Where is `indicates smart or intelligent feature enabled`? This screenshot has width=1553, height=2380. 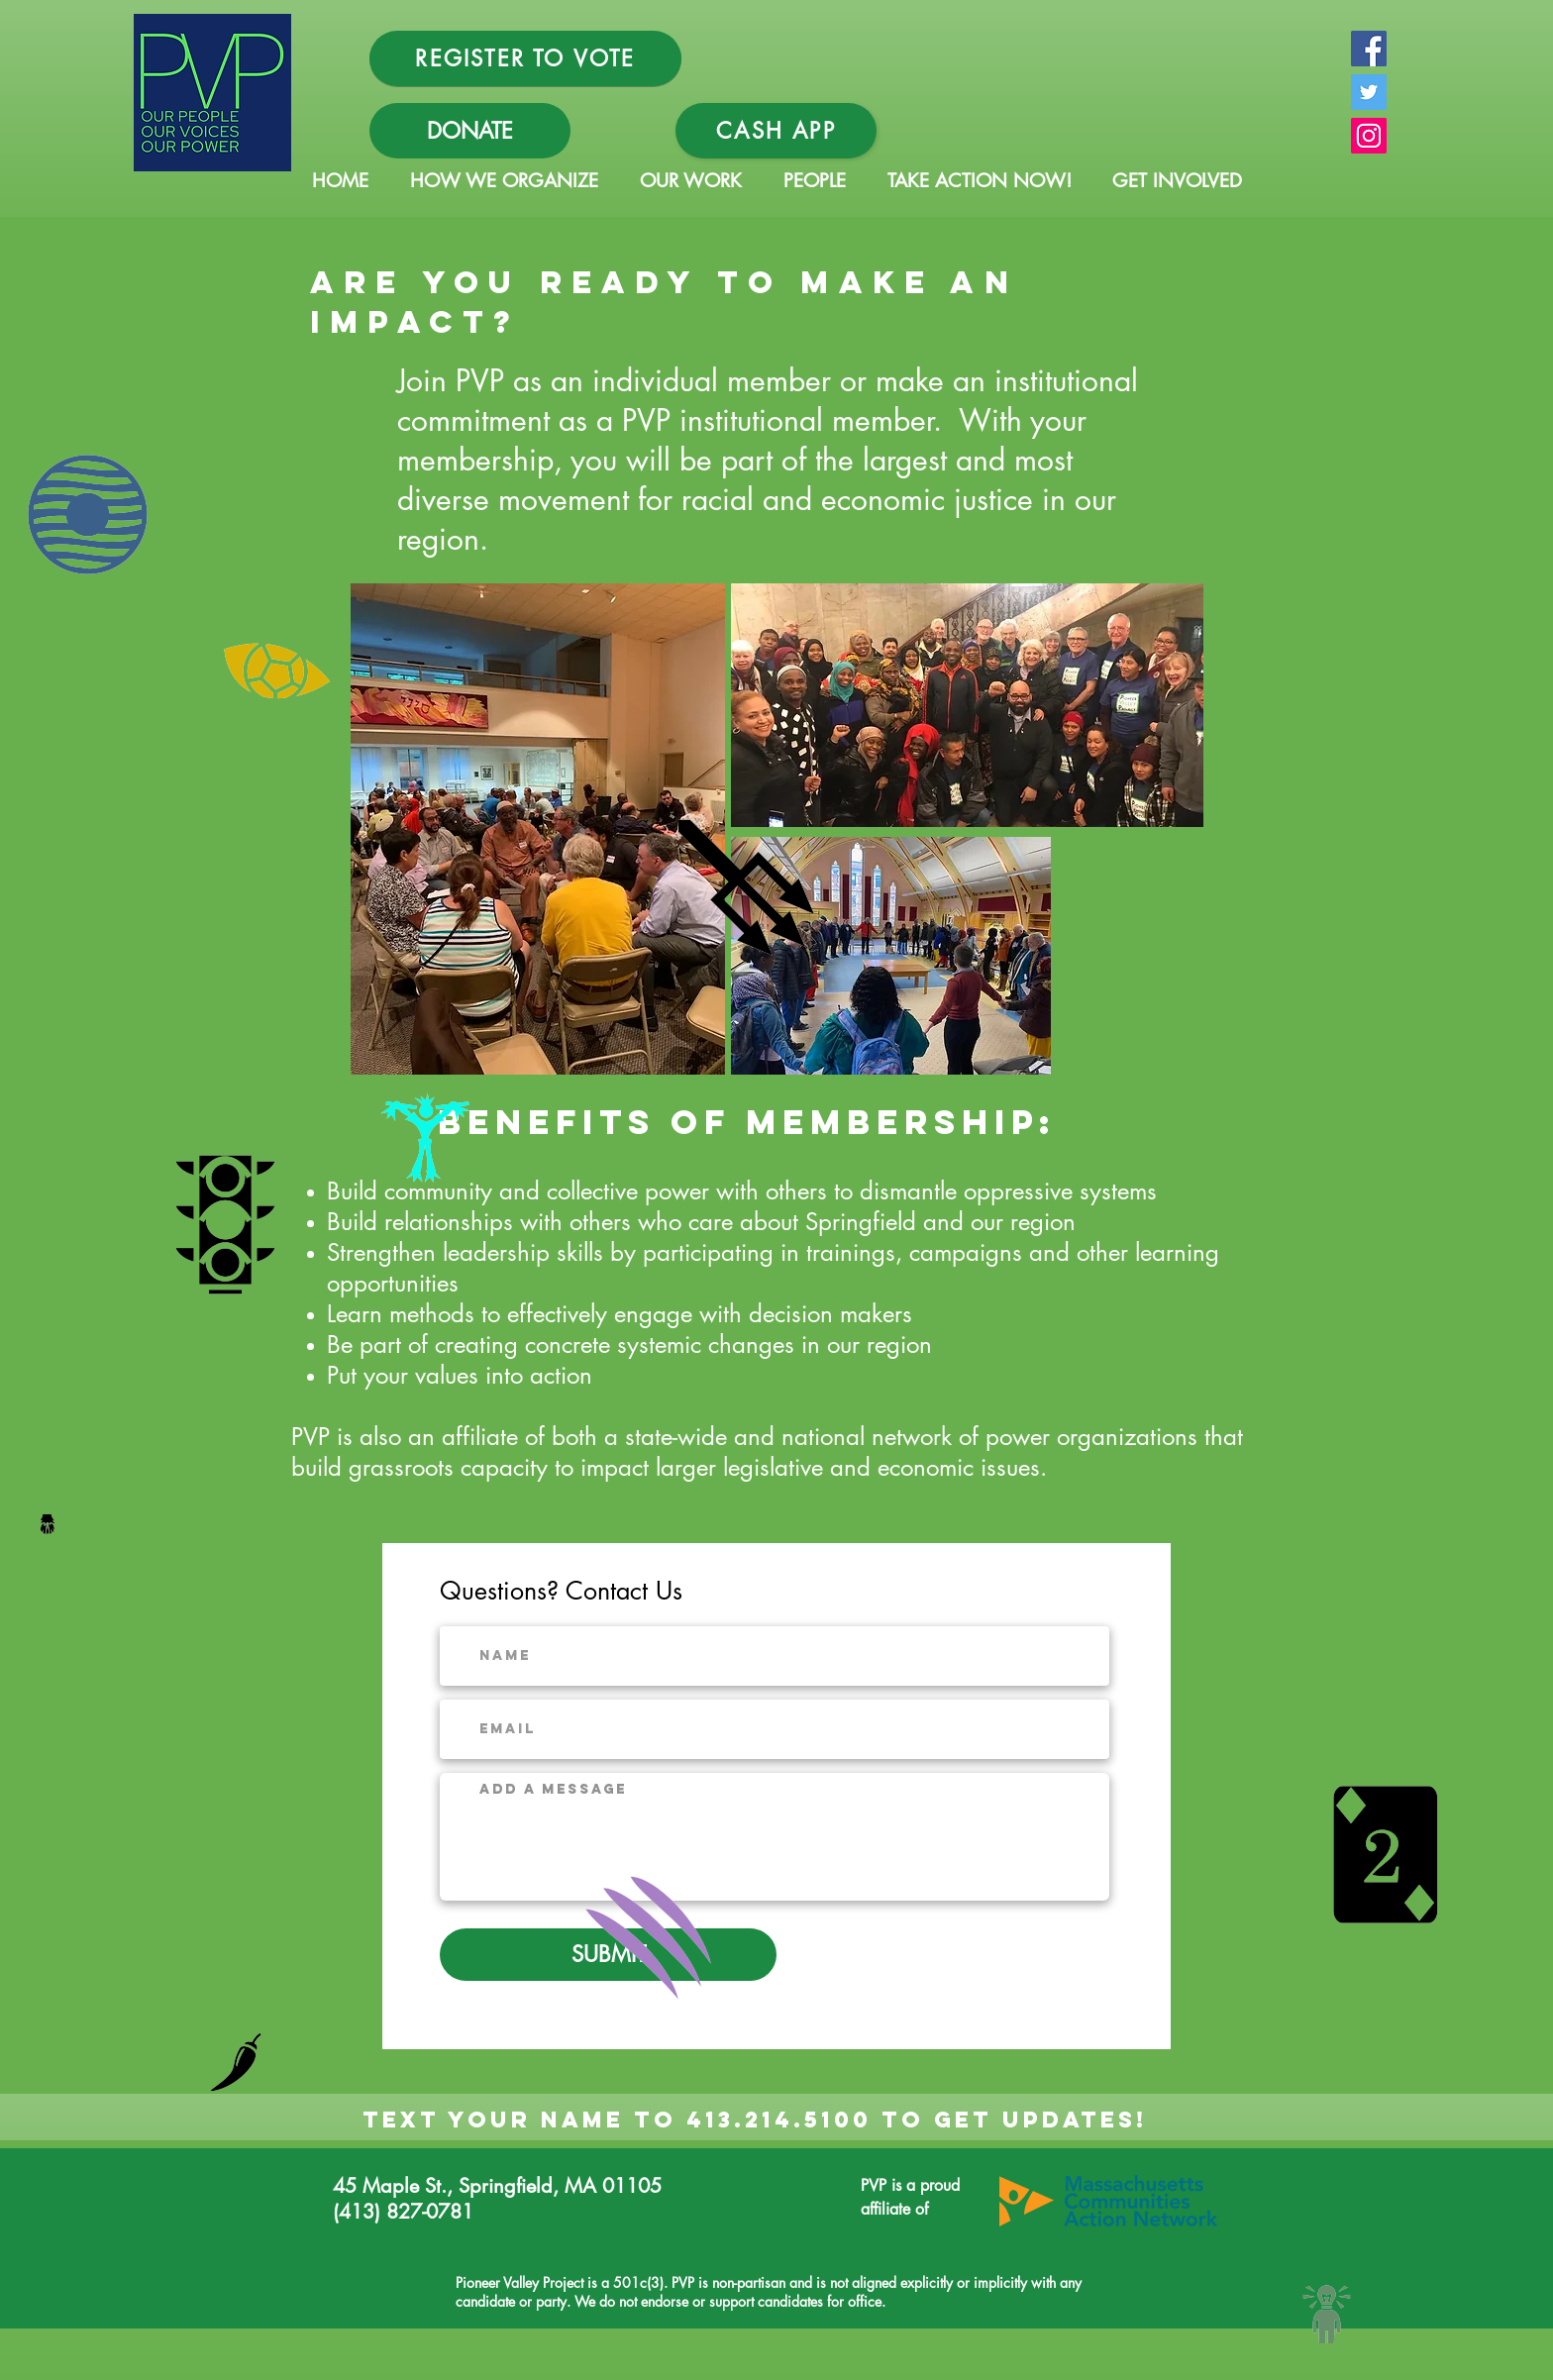
indicates smart or intelligent feature enabled is located at coordinates (1326, 2314).